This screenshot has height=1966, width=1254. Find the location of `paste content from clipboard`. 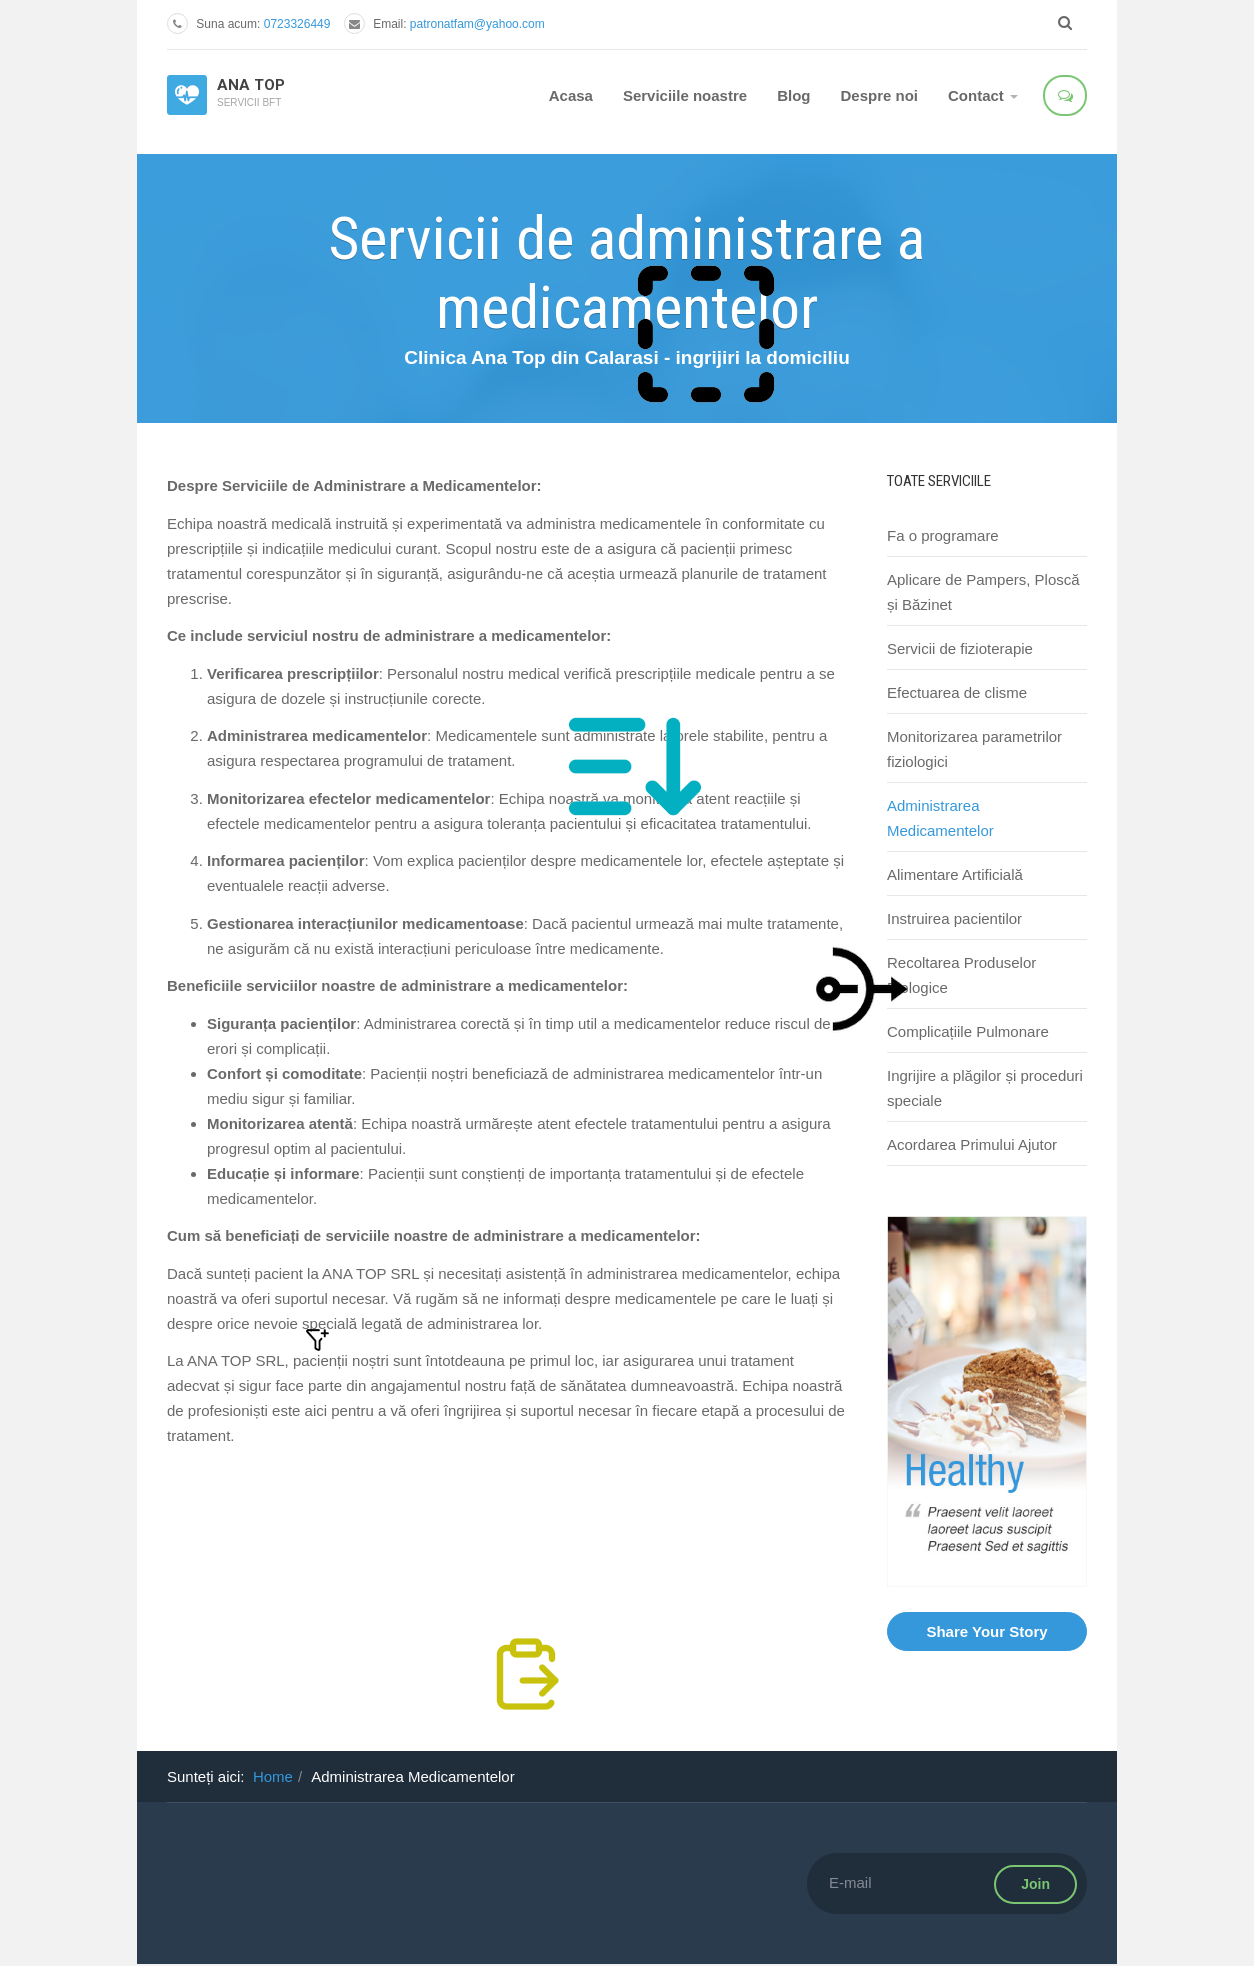

paste content from clipboard is located at coordinates (526, 1674).